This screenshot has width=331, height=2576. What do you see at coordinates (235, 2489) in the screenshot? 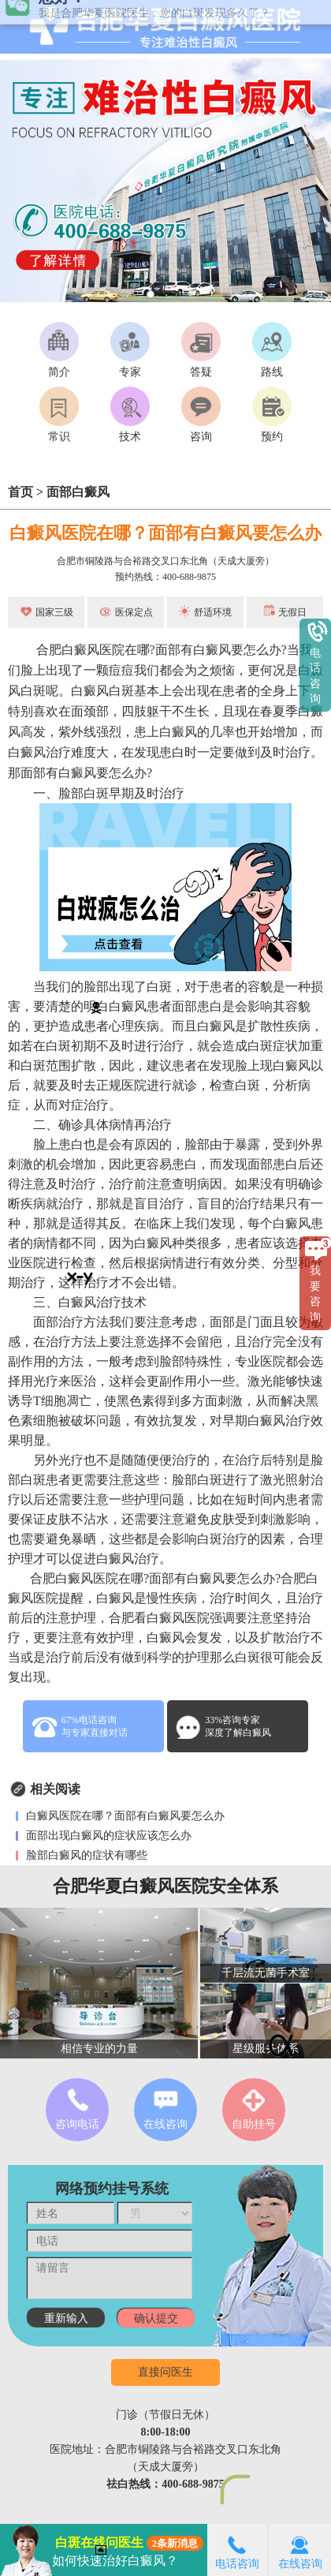
I see `adjust top-left corner radius` at bounding box center [235, 2489].